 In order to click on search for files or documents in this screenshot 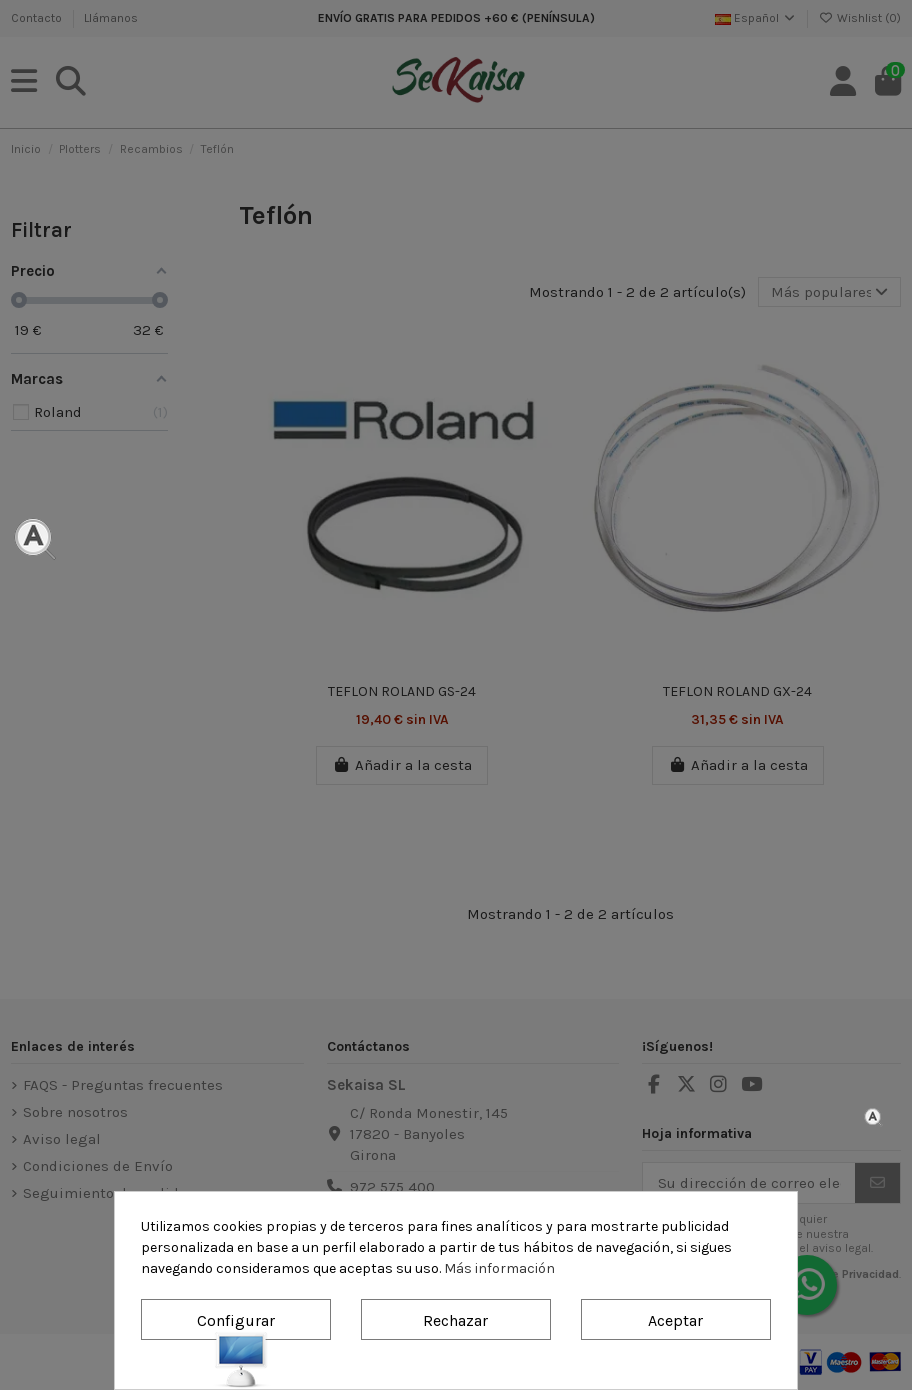, I will do `click(873, 1117)`.